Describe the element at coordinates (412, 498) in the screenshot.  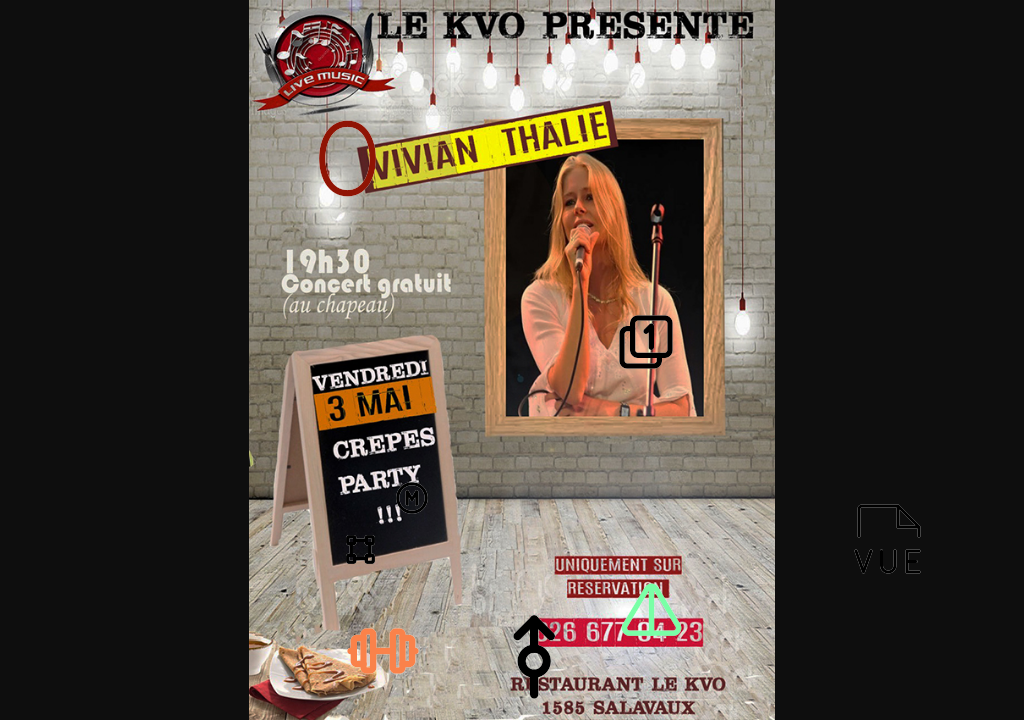
I see `metro or subway transit indicator` at that location.